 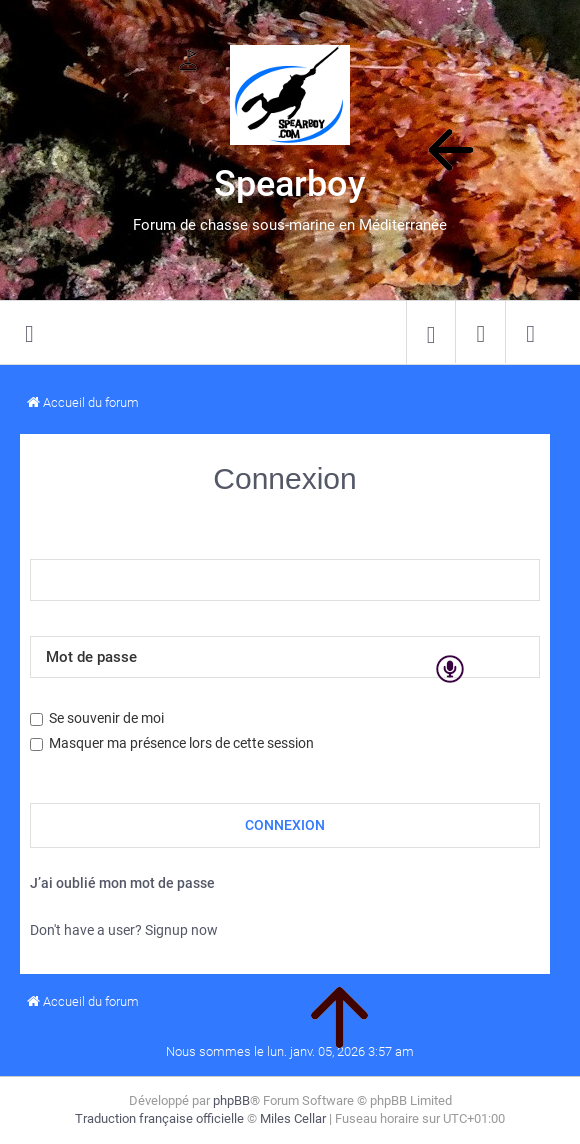 I want to click on scroll to top of page, so click(x=339, y=1017).